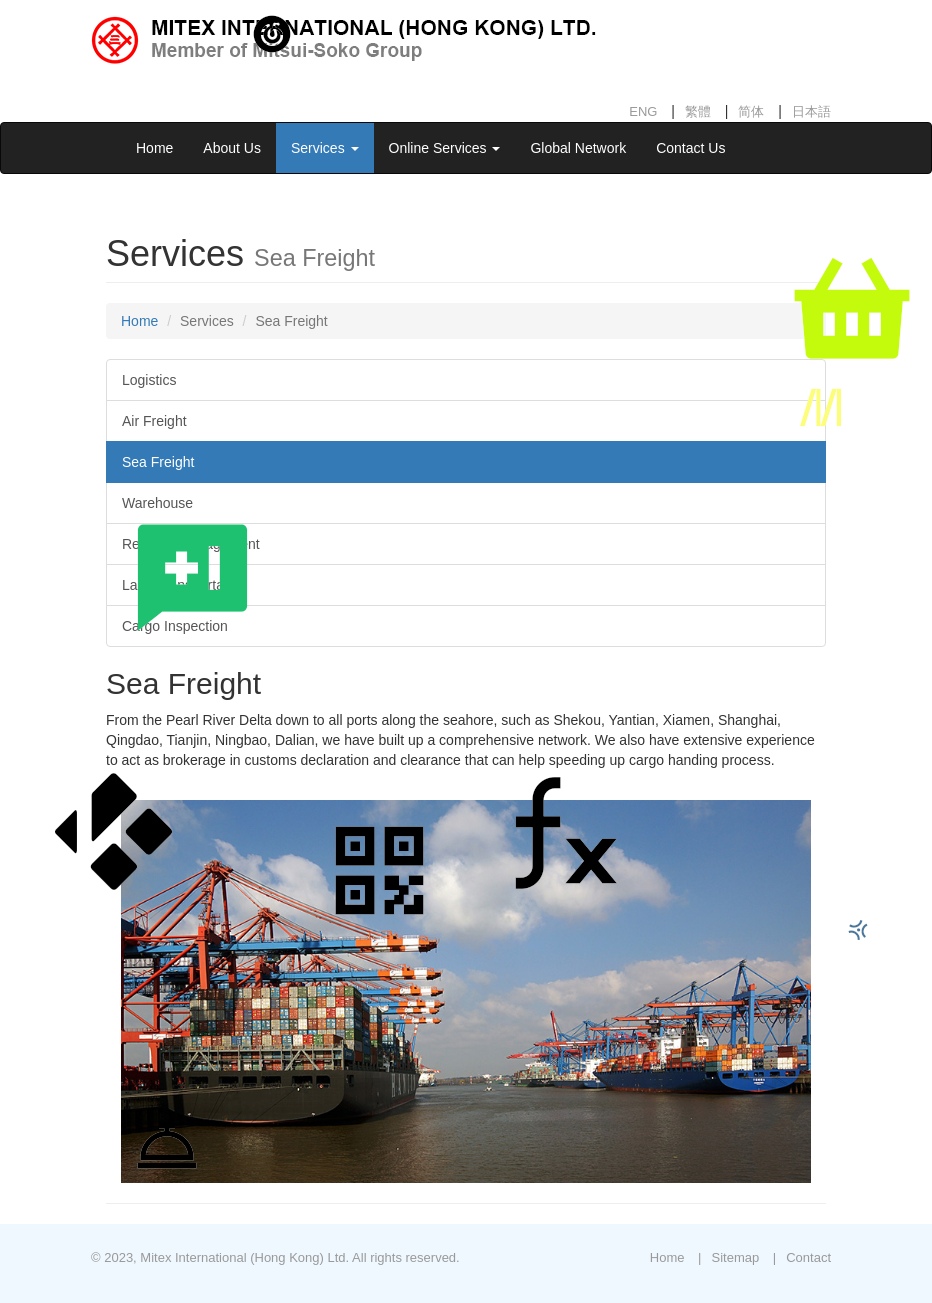 The width and height of the screenshot is (932, 1303). Describe the element at coordinates (379, 870) in the screenshot. I see `scan or generate a QR code` at that location.